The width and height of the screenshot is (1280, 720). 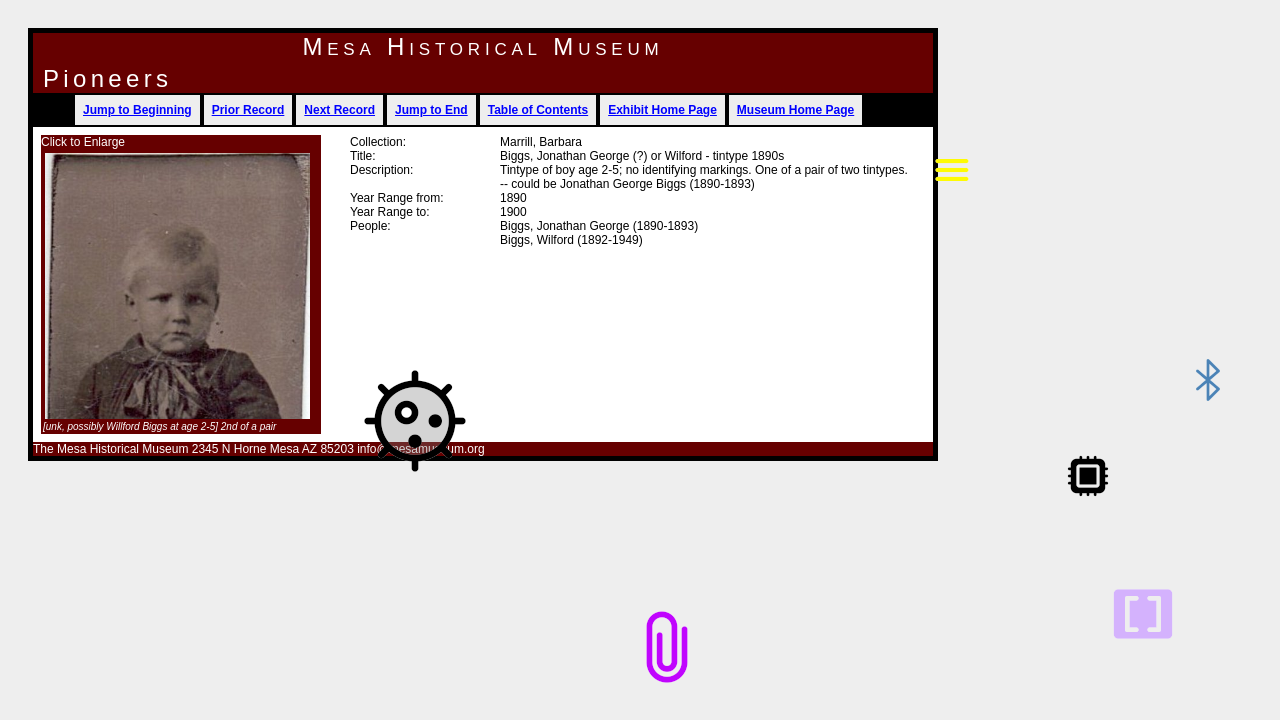 What do you see at coordinates (1143, 614) in the screenshot?
I see `format text as code or array` at bounding box center [1143, 614].